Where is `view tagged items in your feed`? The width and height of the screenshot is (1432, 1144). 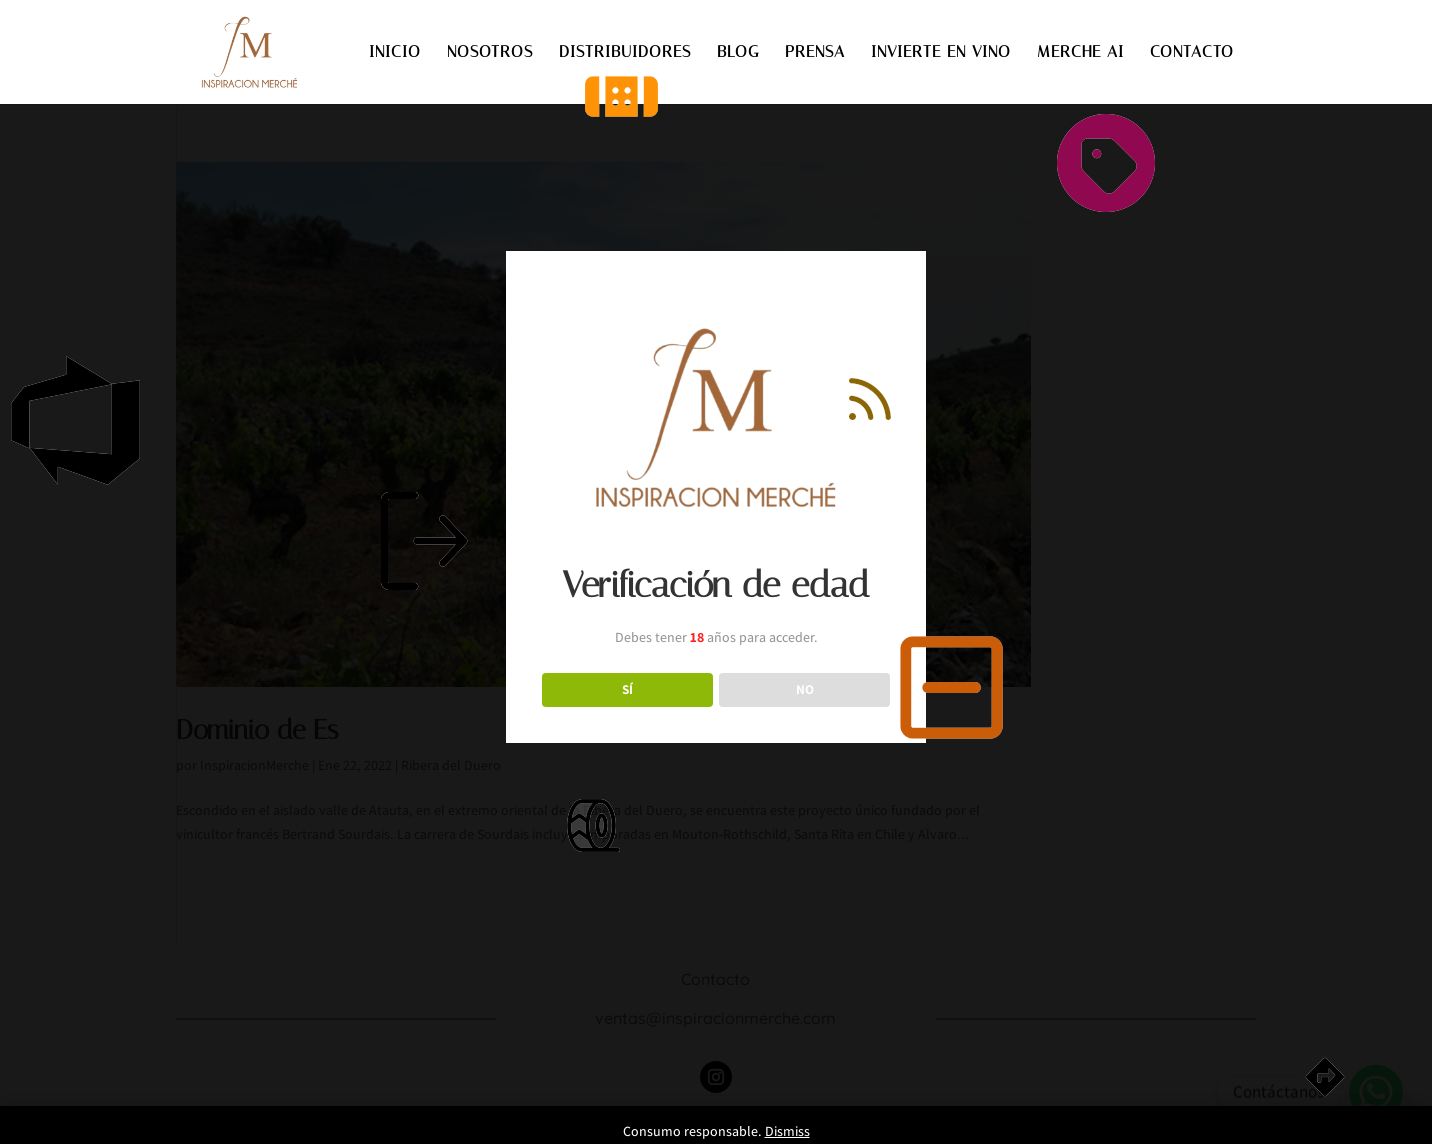
view tagged items in your feed is located at coordinates (1106, 163).